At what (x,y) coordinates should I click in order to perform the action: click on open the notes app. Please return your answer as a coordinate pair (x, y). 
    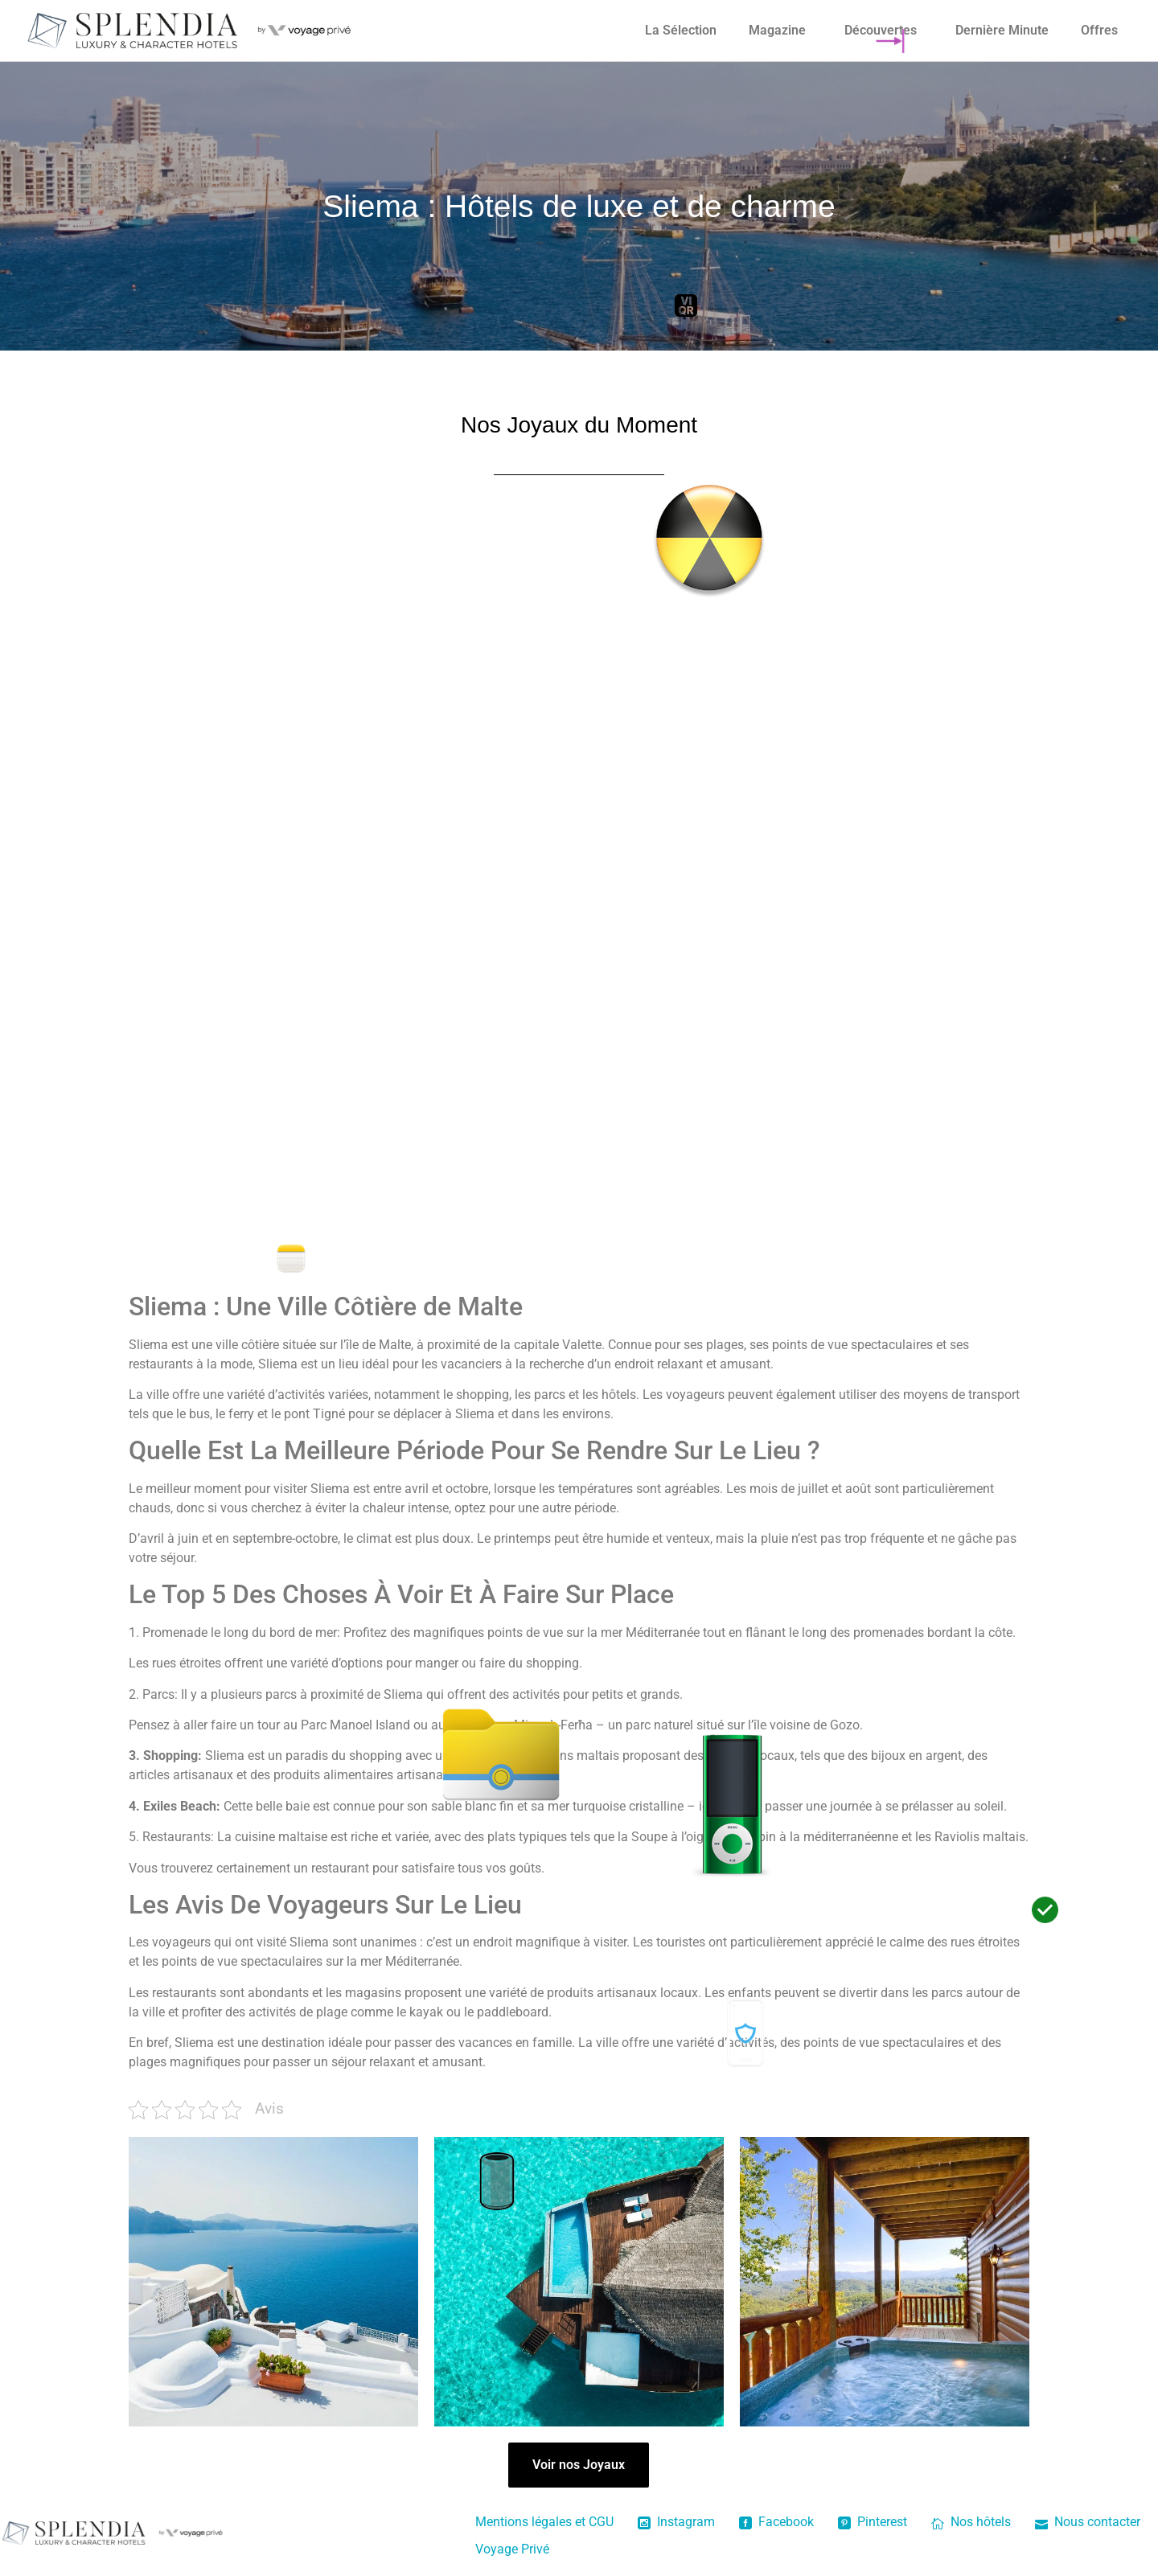
    Looking at the image, I should click on (291, 1258).